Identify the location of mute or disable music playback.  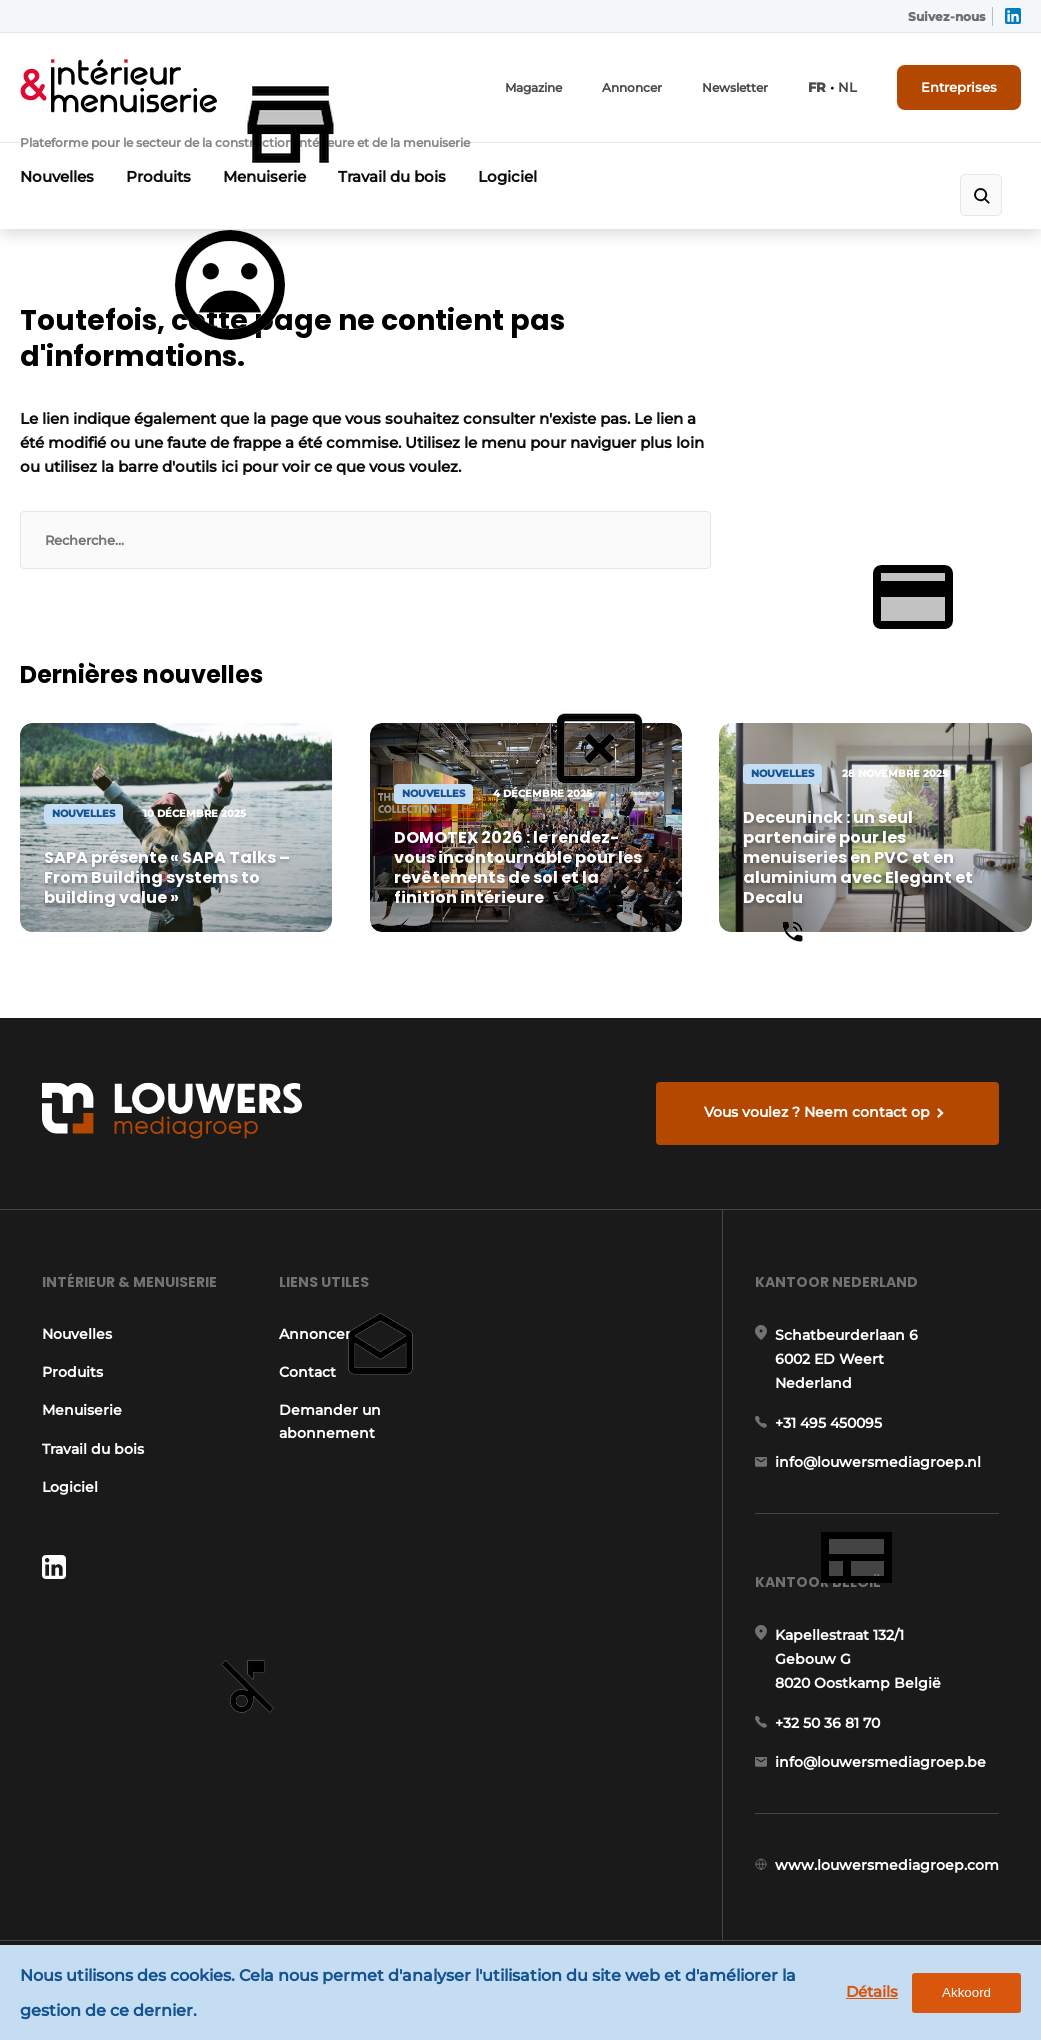
(247, 1686).